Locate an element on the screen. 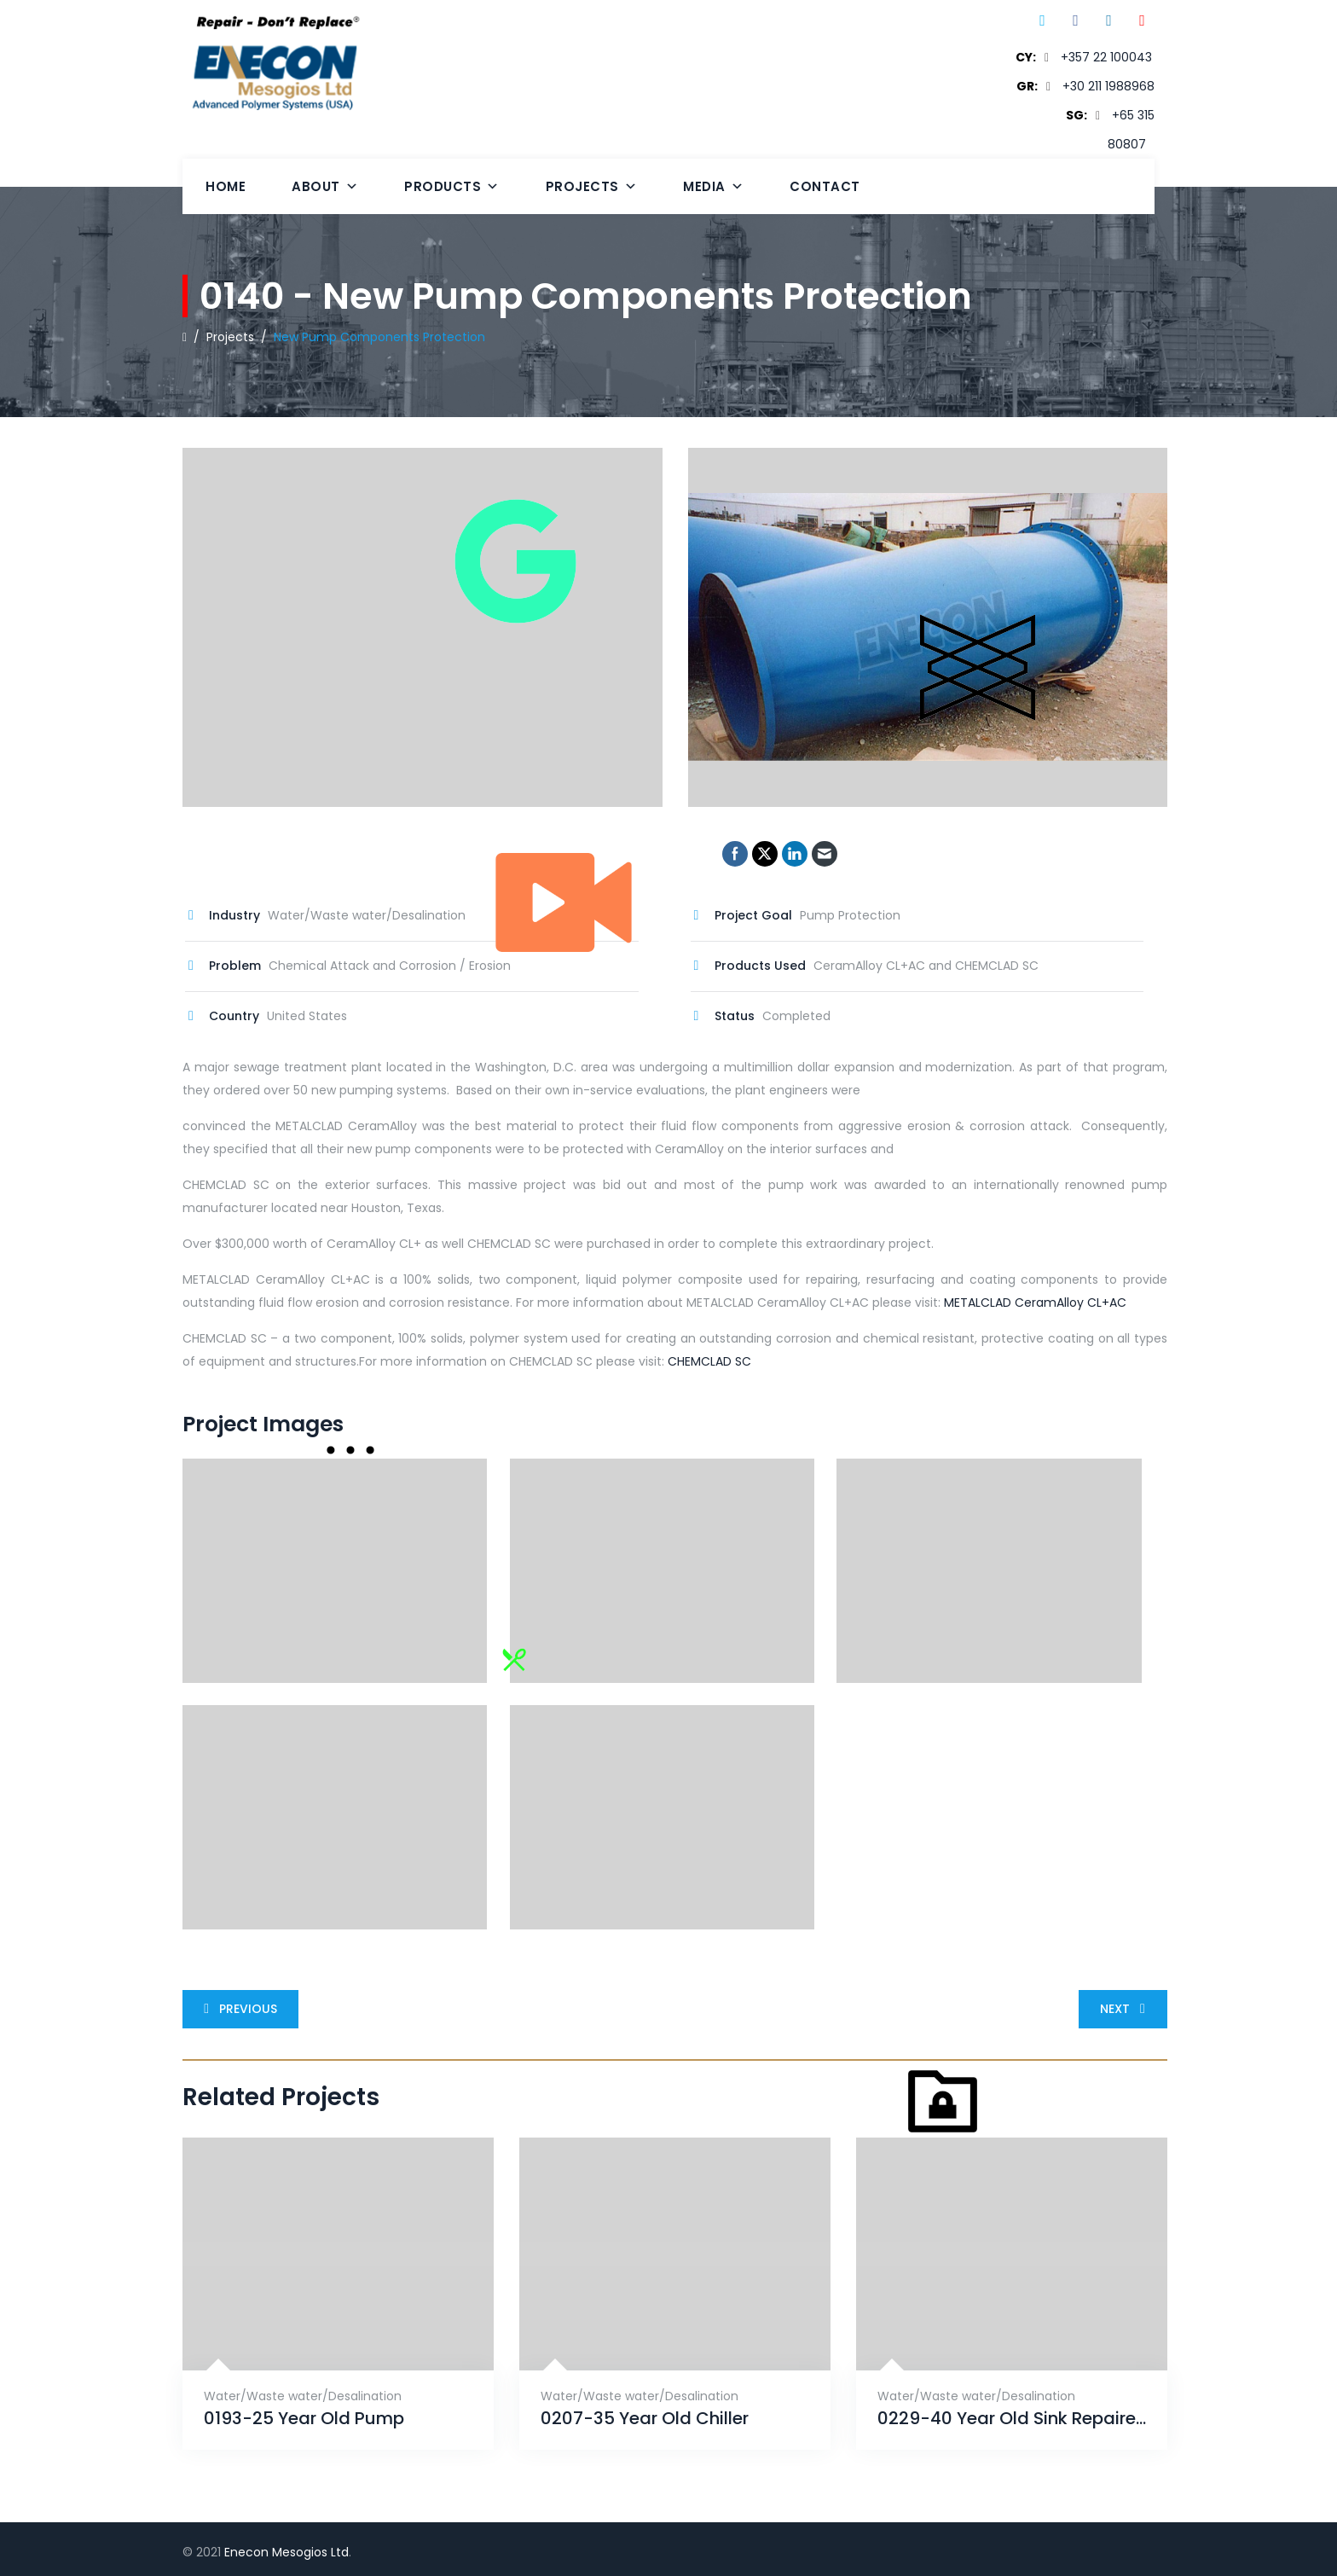  posit brand logo is located at coordinates (977, 667).